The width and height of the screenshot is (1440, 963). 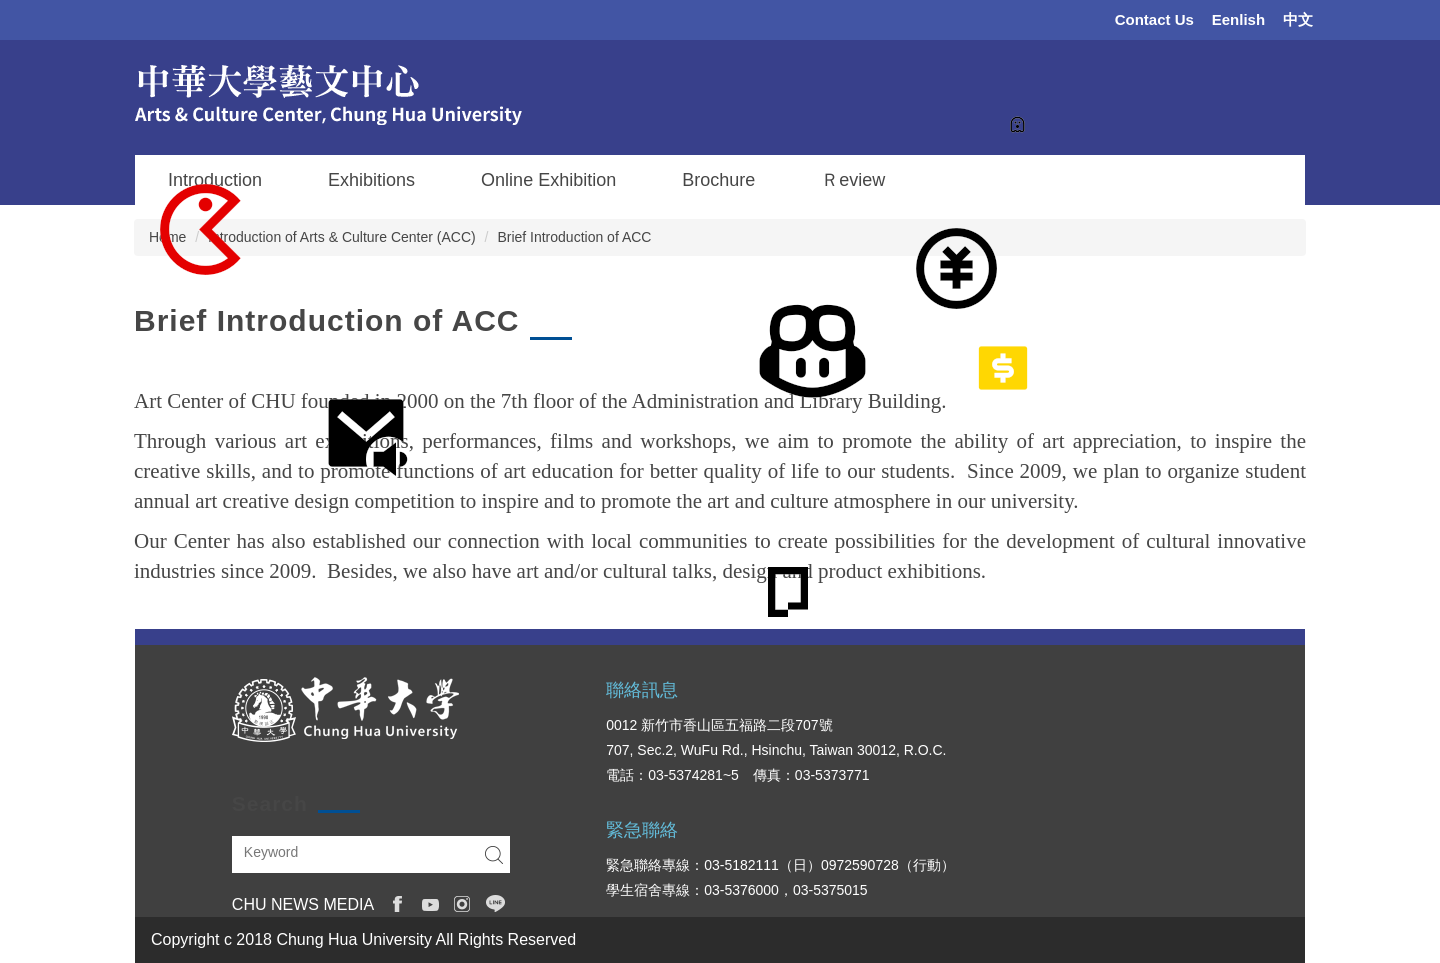 I want to click on adjust email notification sound settings, so click(x=366, y=433).